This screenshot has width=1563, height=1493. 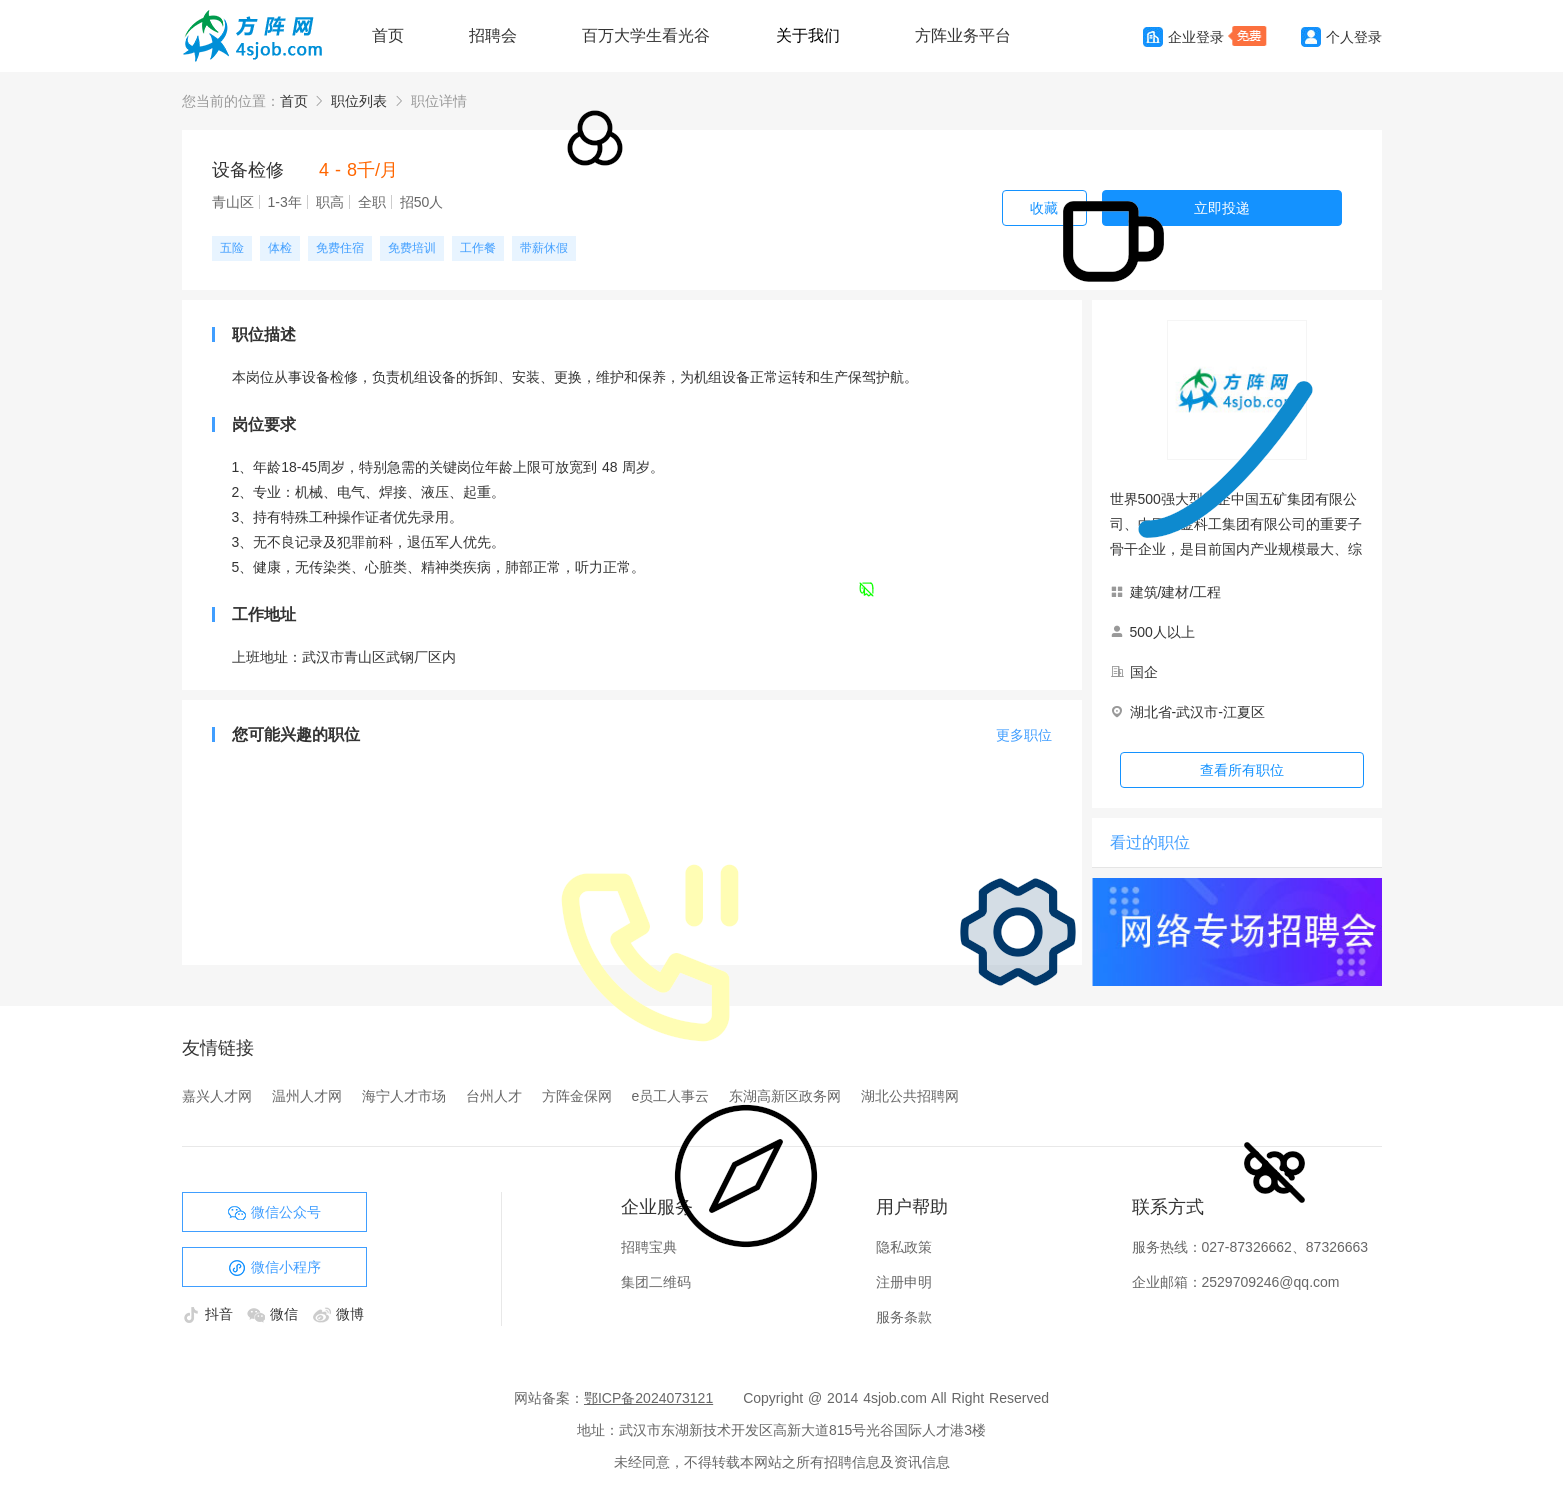 What do you see at coordinates (1274, 1172) in the screenshot?
I see `olympics feature disabled` at bounding box center [1274, 1172].